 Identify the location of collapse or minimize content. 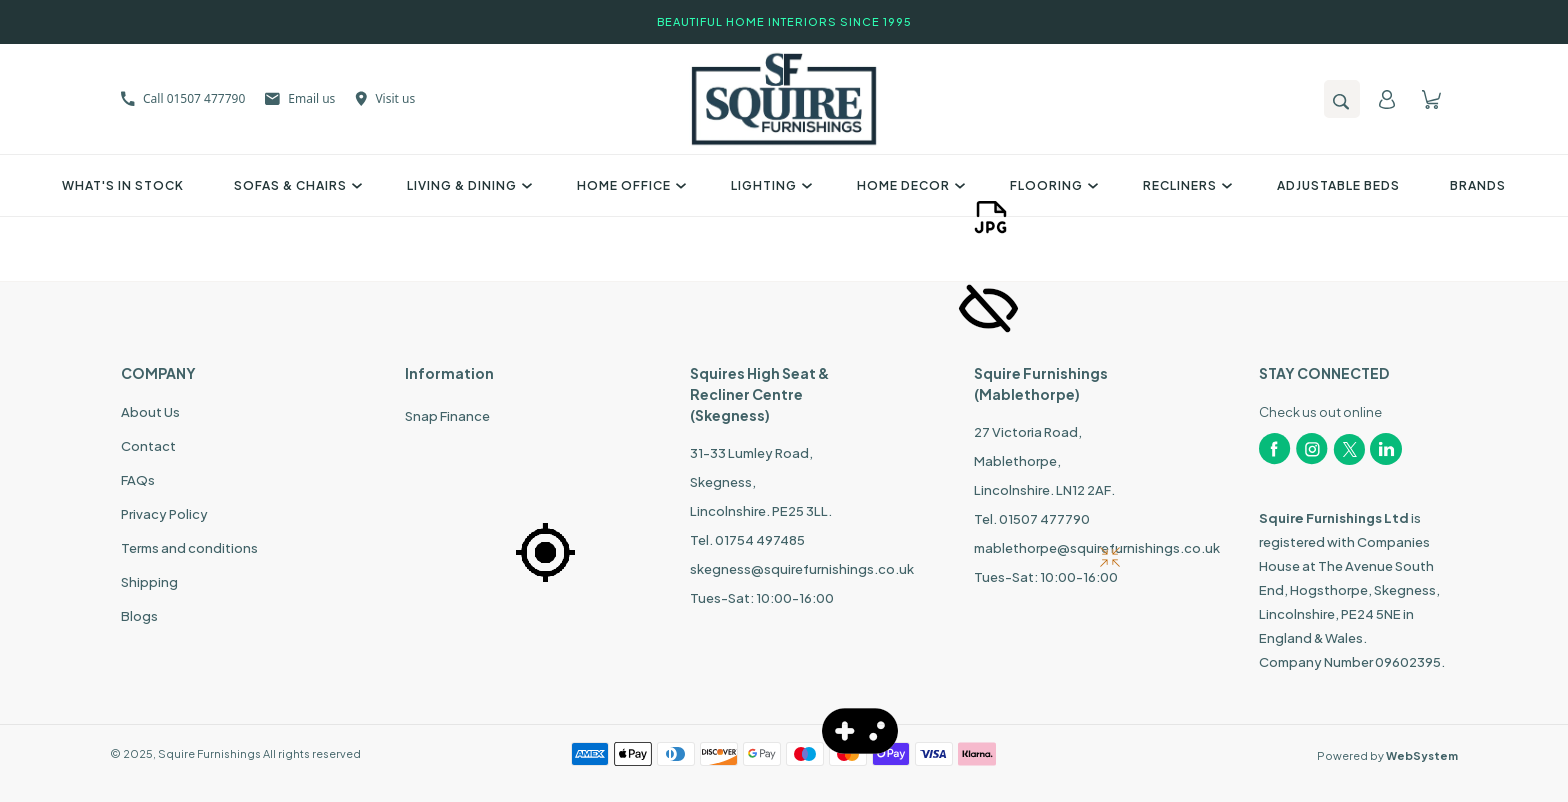
(1110, 557).